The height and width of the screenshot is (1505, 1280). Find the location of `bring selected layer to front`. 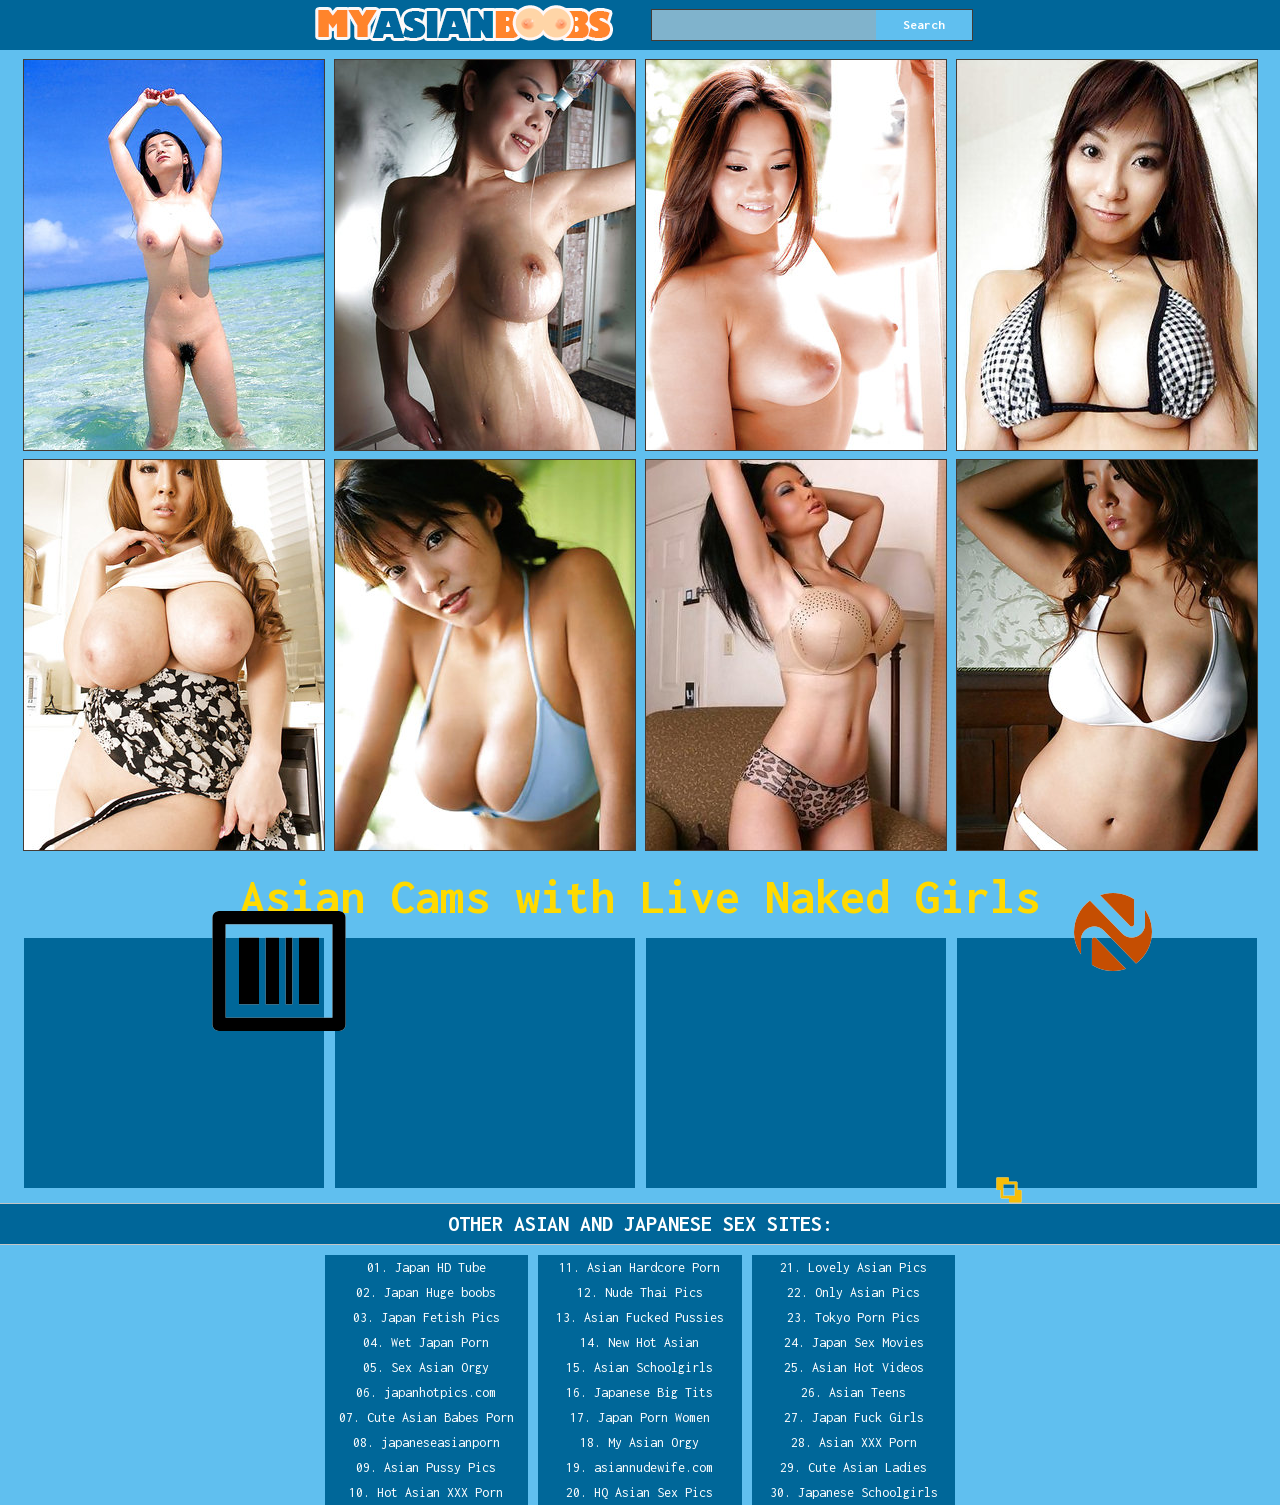

bring selected layer to front is located at coordinates (1009, 1190).